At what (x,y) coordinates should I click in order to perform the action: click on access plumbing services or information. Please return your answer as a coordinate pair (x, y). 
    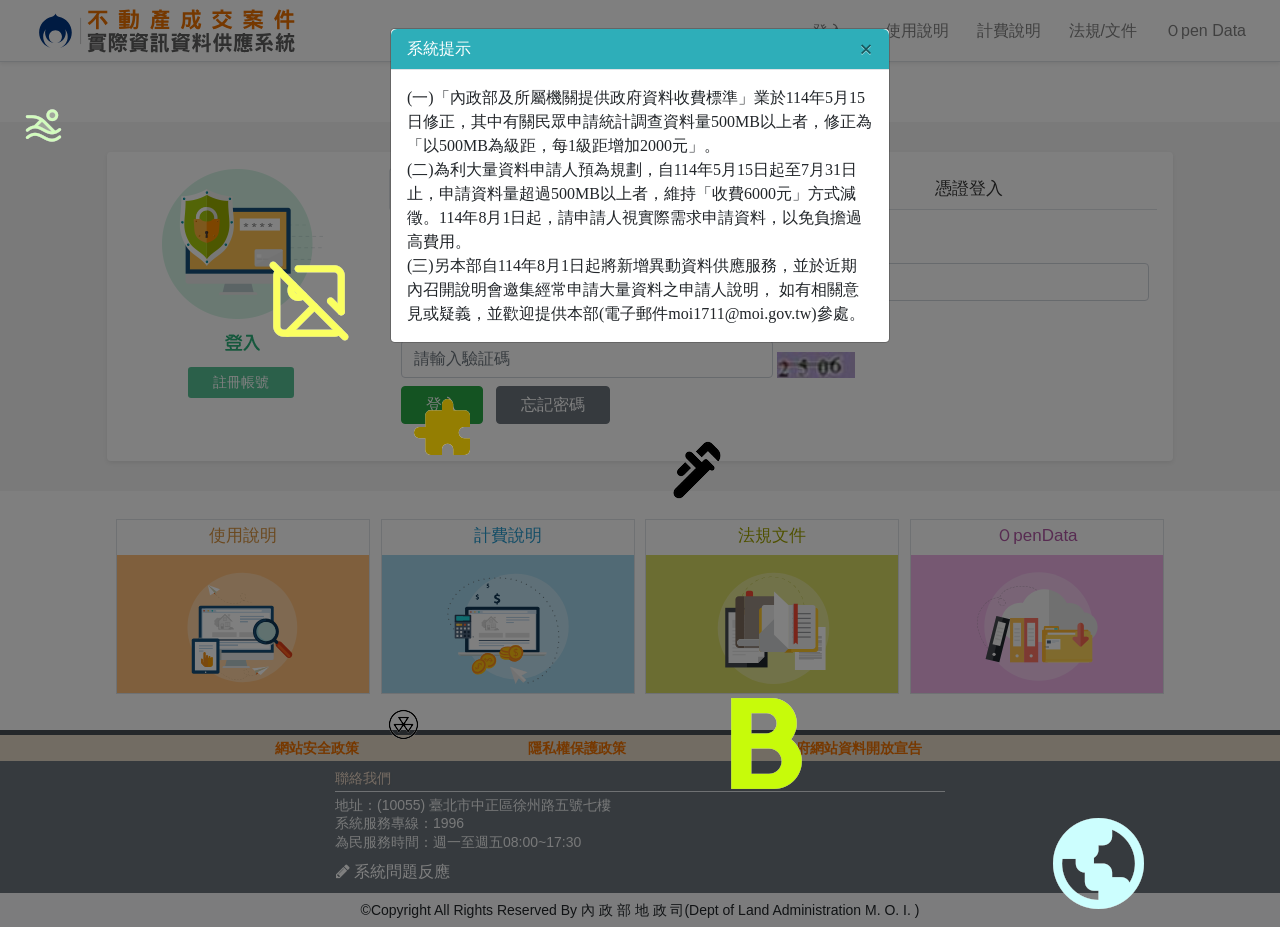
    Looking at the image, I should click on (697, 470).